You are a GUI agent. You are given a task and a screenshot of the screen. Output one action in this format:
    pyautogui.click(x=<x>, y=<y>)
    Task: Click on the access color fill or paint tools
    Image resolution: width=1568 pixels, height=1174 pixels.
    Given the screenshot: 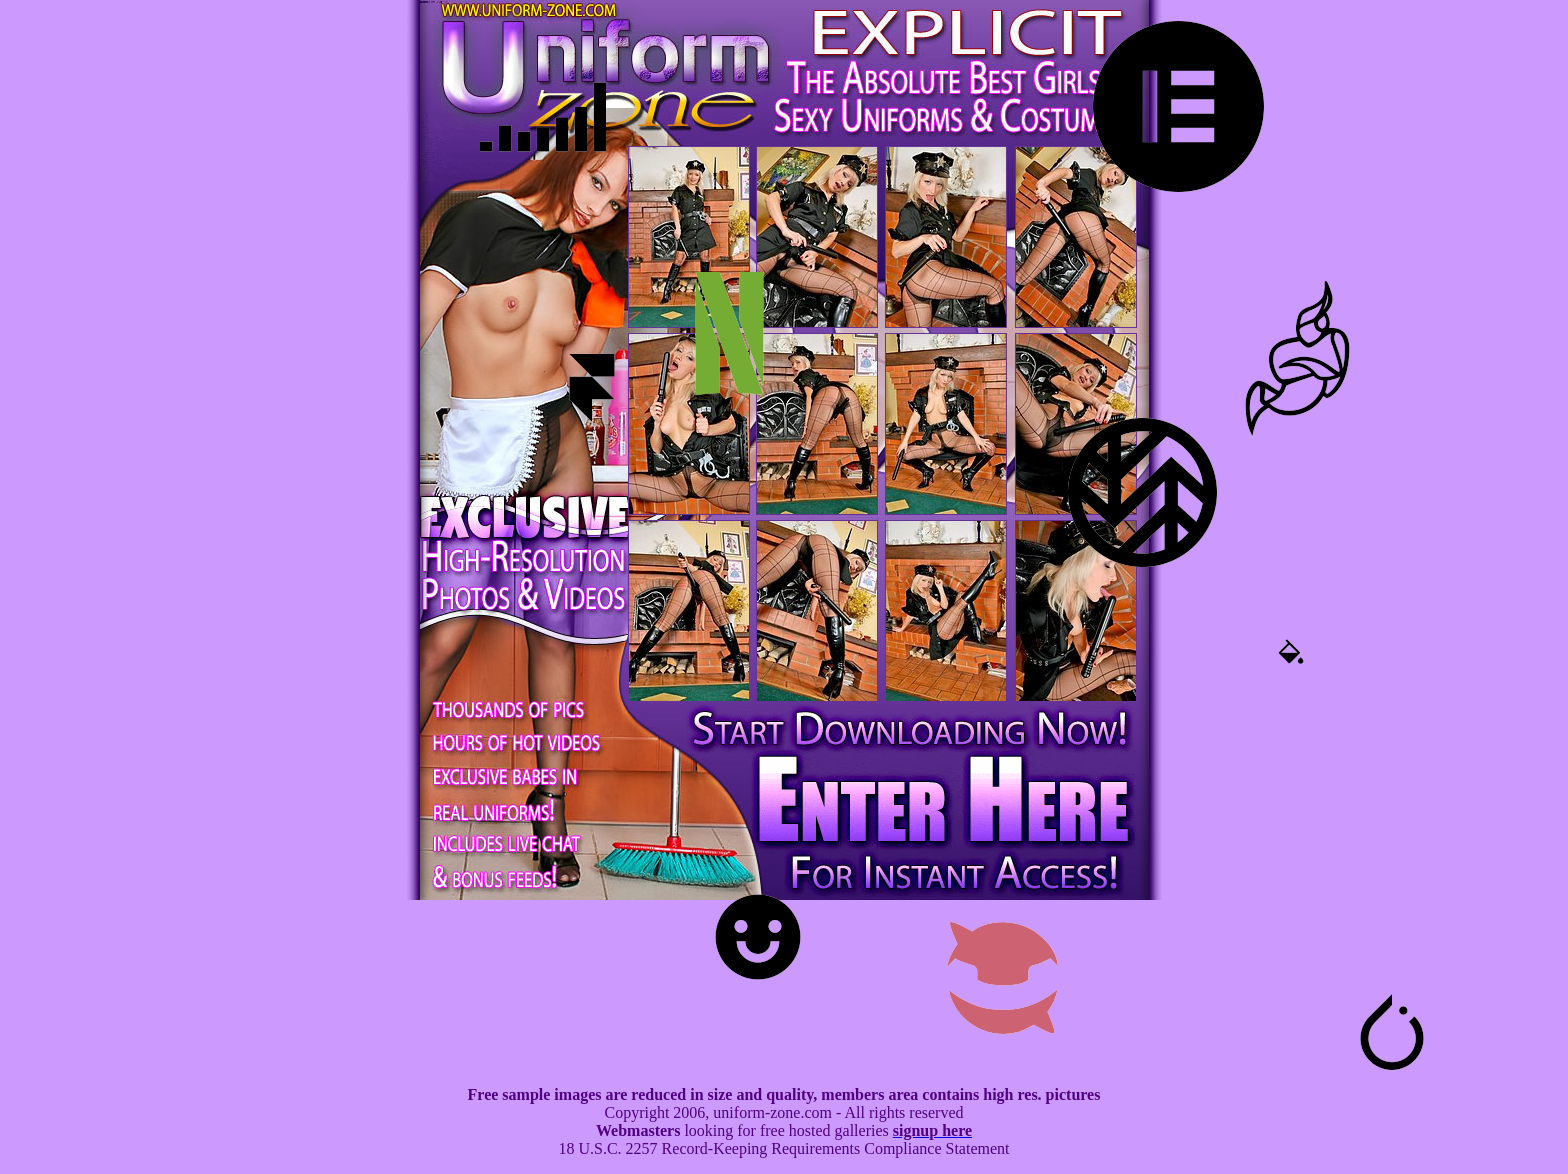 What is the action you would take?
    pyautogui.click(x=1290, y=651)
    